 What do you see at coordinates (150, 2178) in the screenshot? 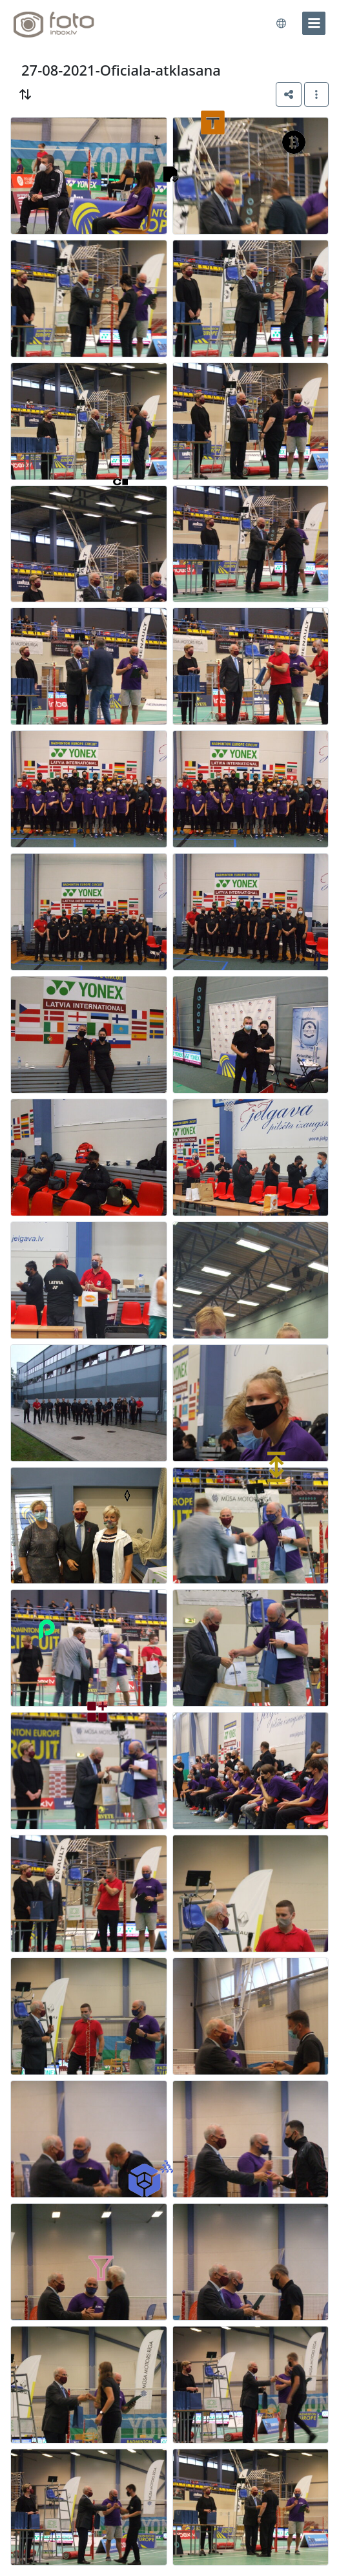
I see `kubespray project logo` at bounding box center [150, 2178].